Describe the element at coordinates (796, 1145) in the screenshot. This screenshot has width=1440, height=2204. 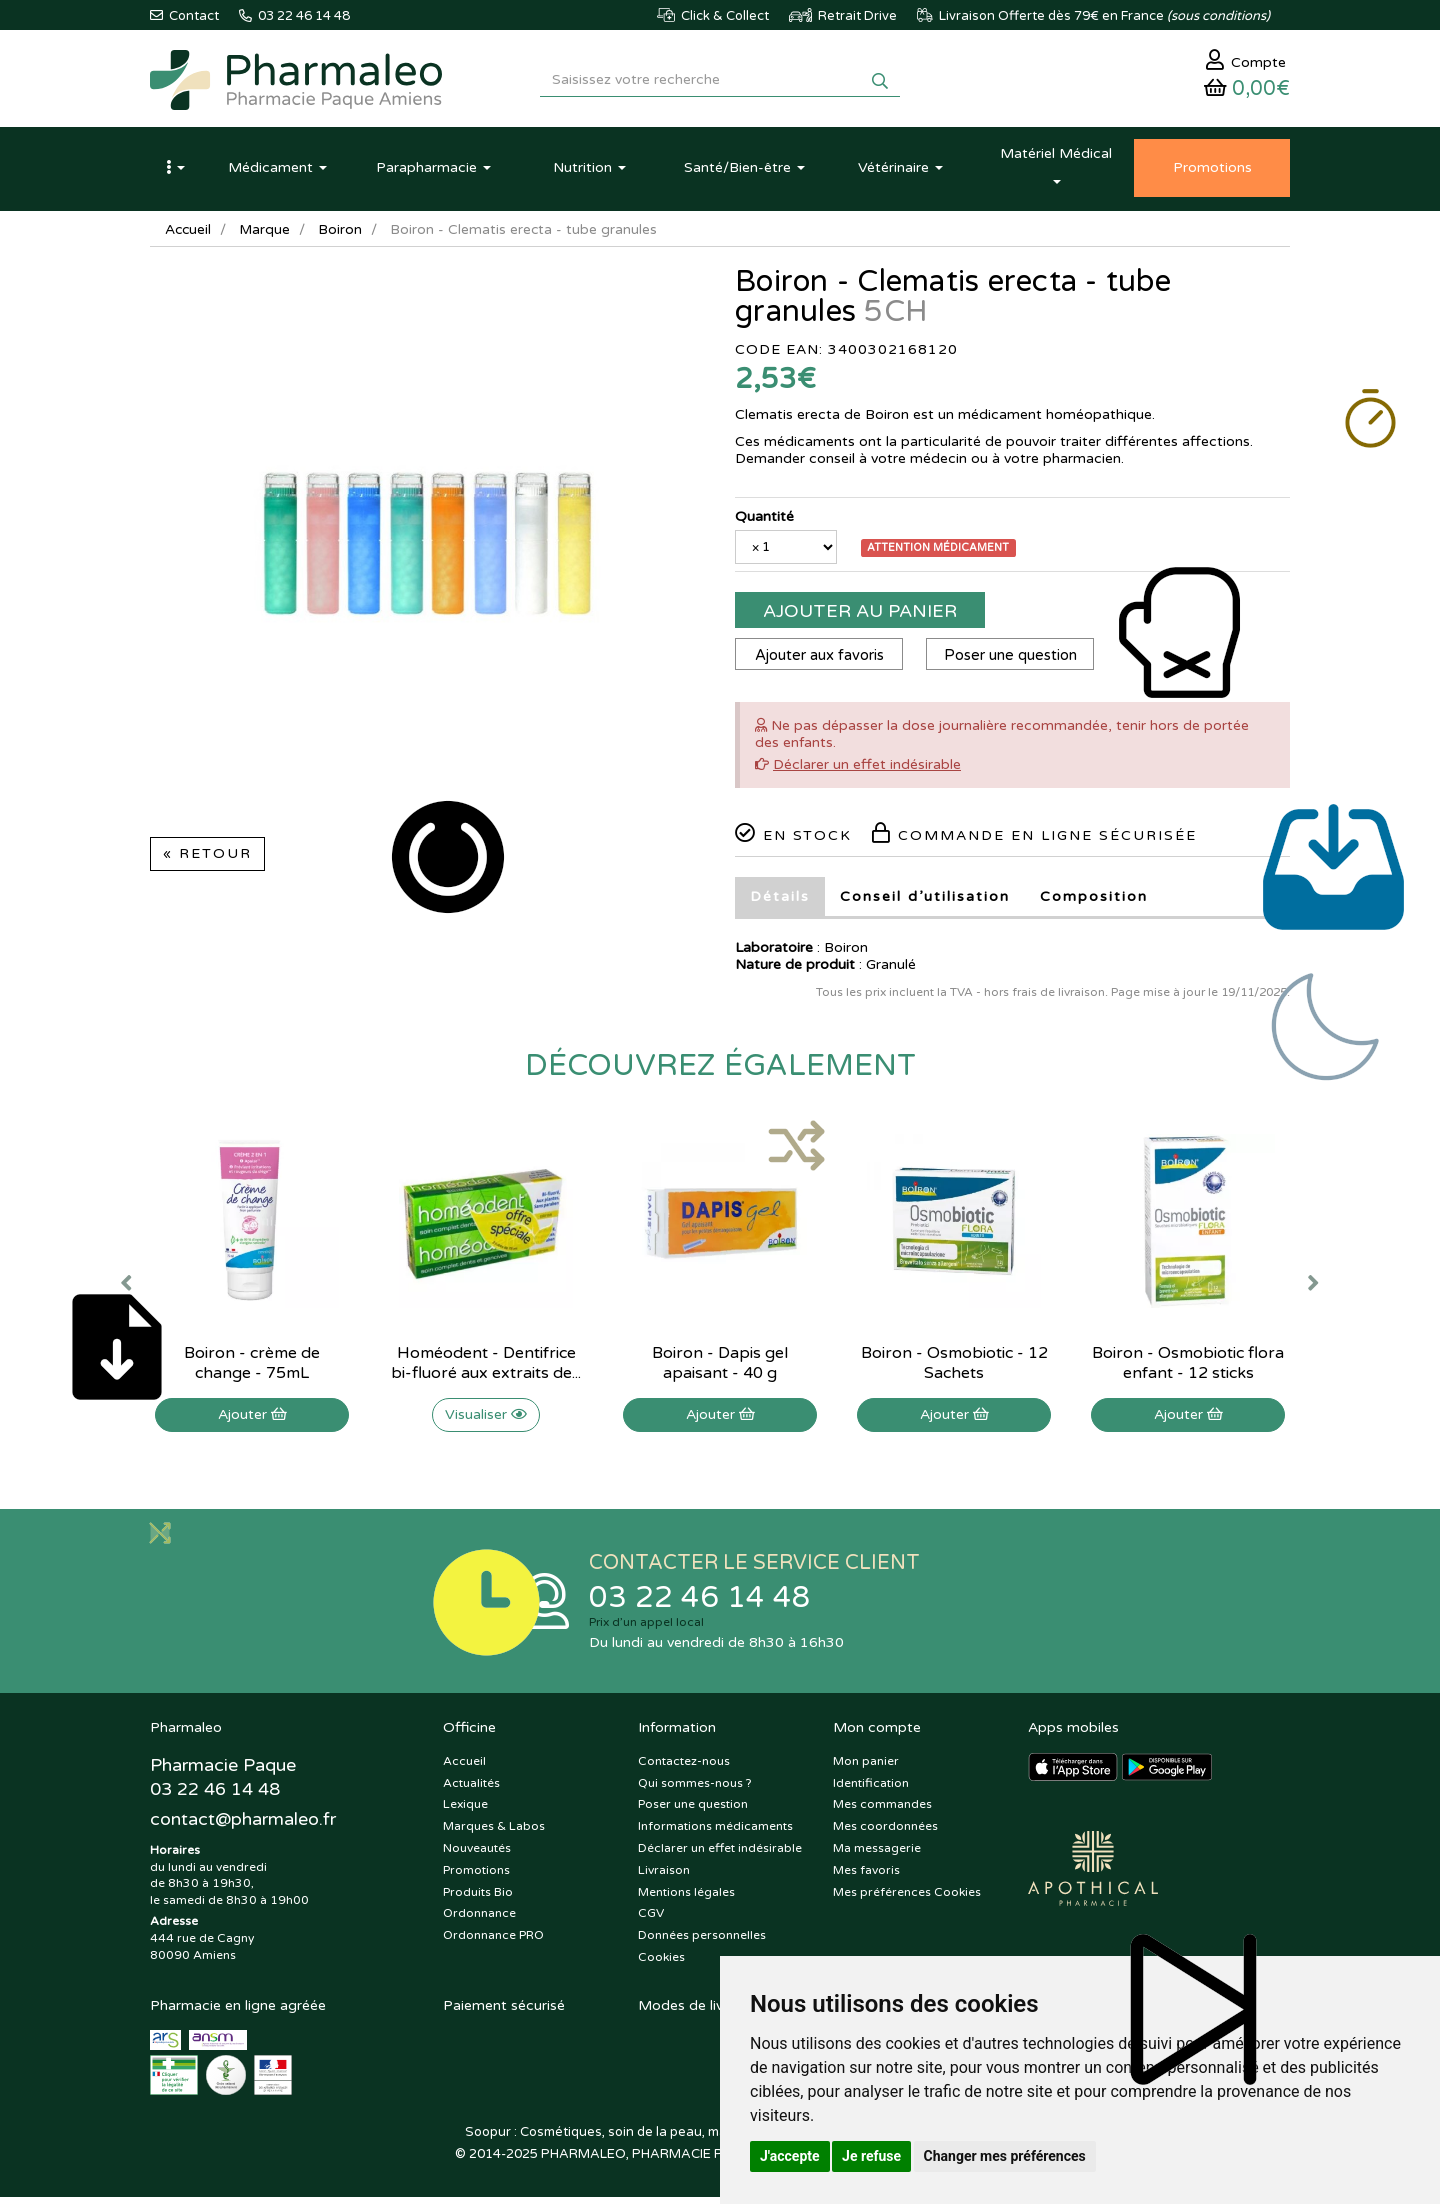
I see `shuffle or randomize content` at that location.